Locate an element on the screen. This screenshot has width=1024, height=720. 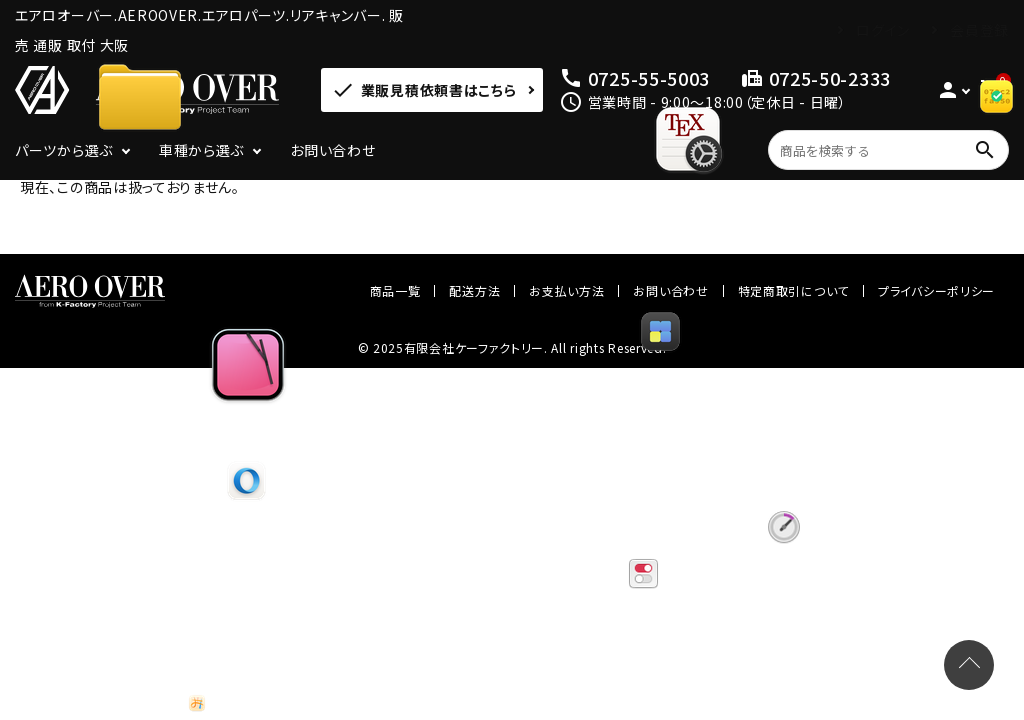
open folder to view files is located at coordinates (140, 97).